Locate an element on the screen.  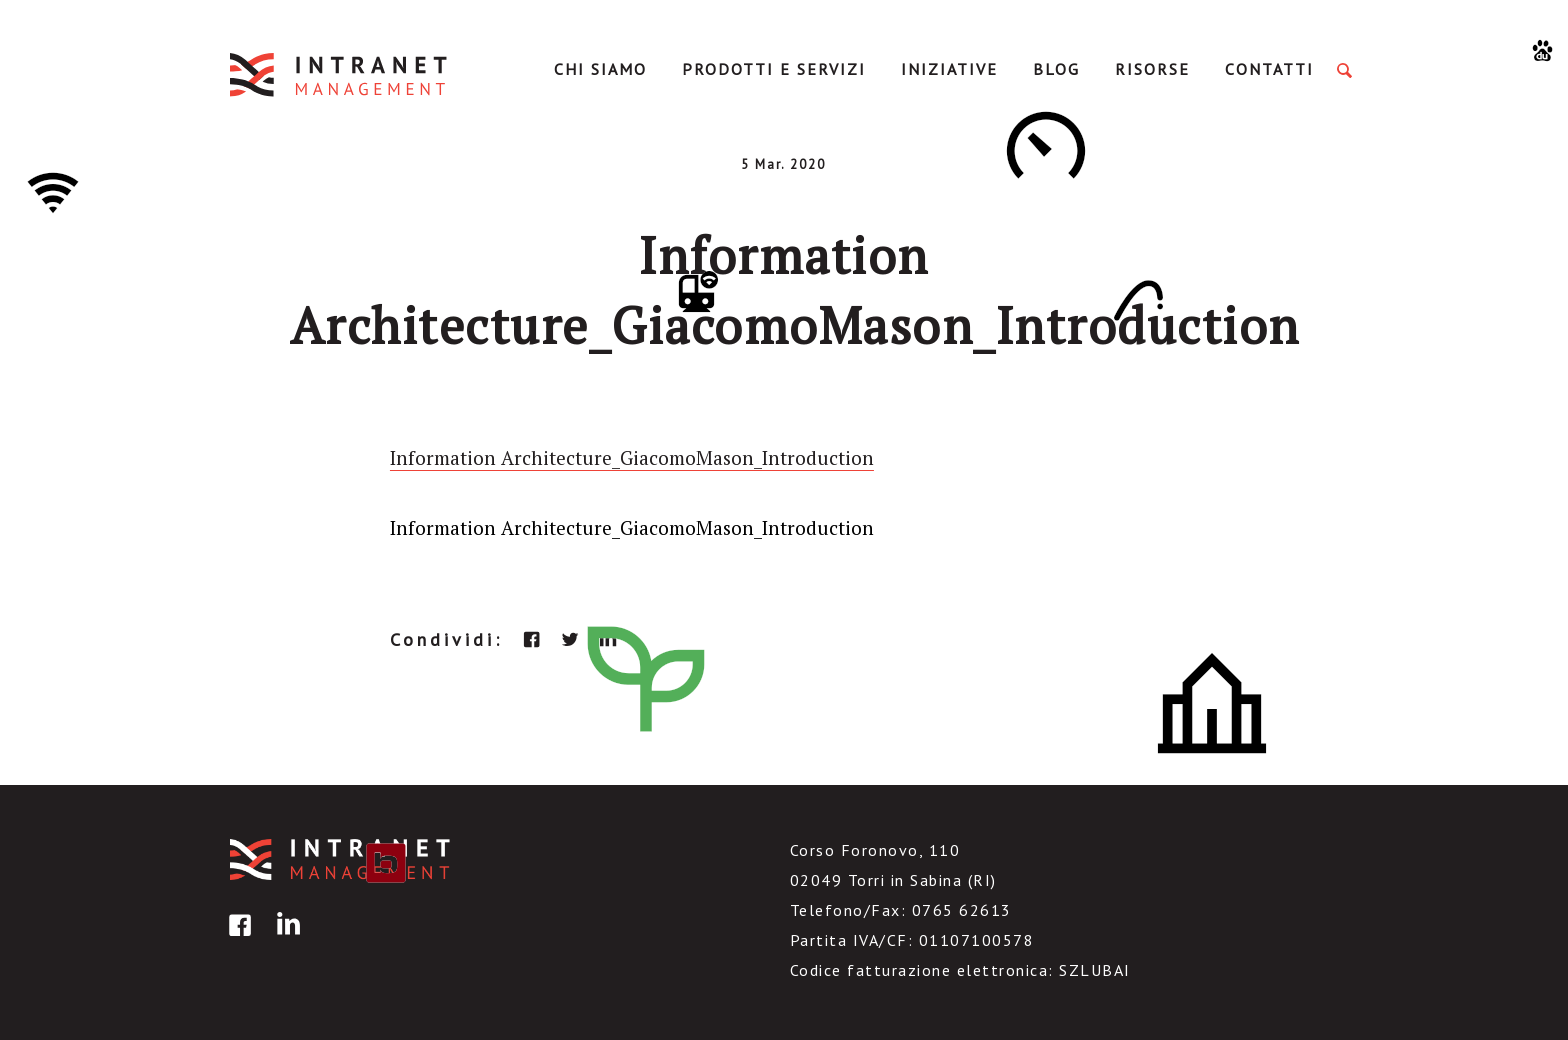
reduce playback speed is located at coordinates (1046, 147).